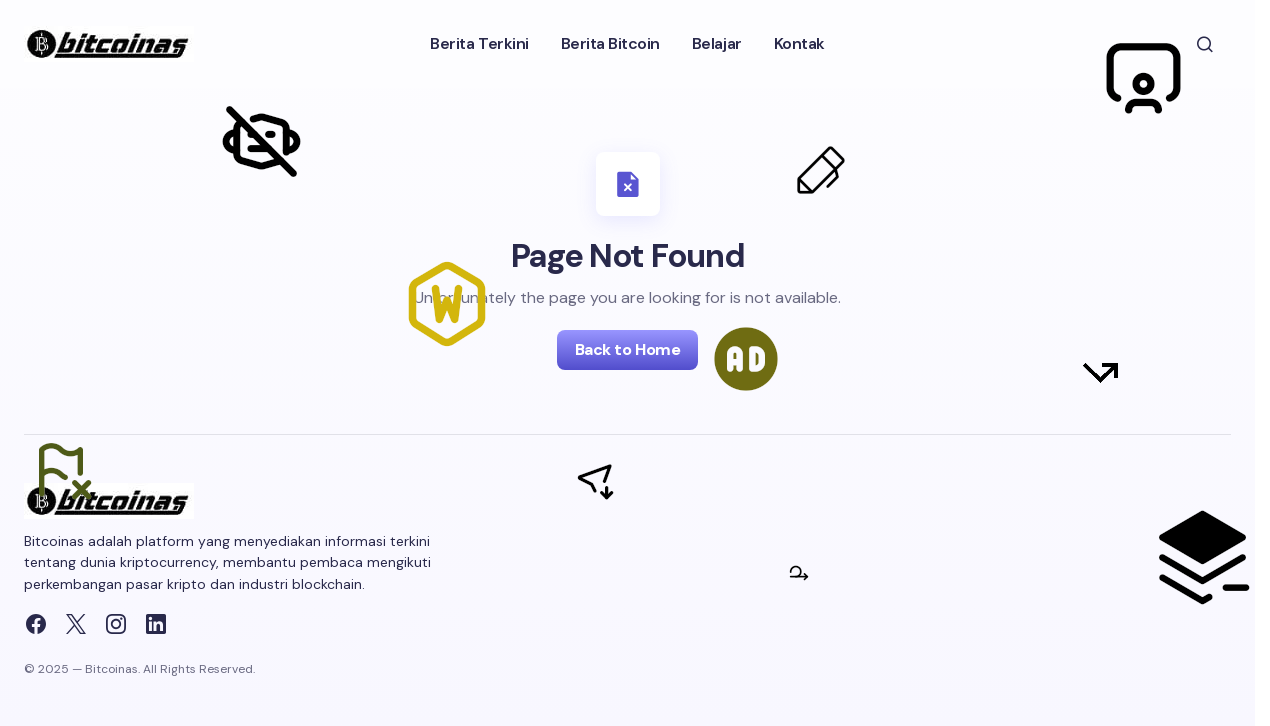  I want to click on indicates sponsored or advertisement content, so click(746, 359).